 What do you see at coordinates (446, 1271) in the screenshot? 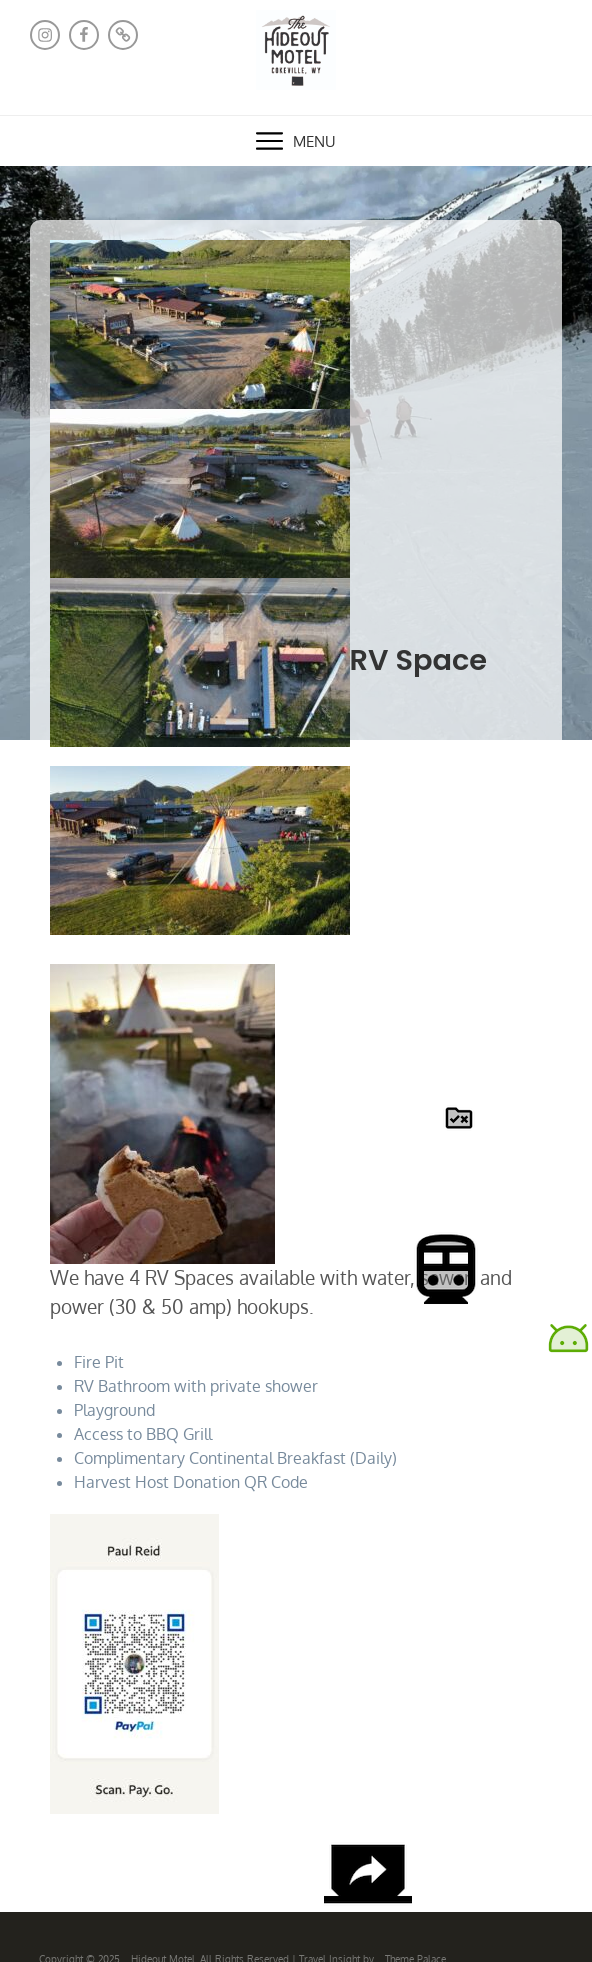
I see `get public transit directions` at bounding box center [446, 1271].